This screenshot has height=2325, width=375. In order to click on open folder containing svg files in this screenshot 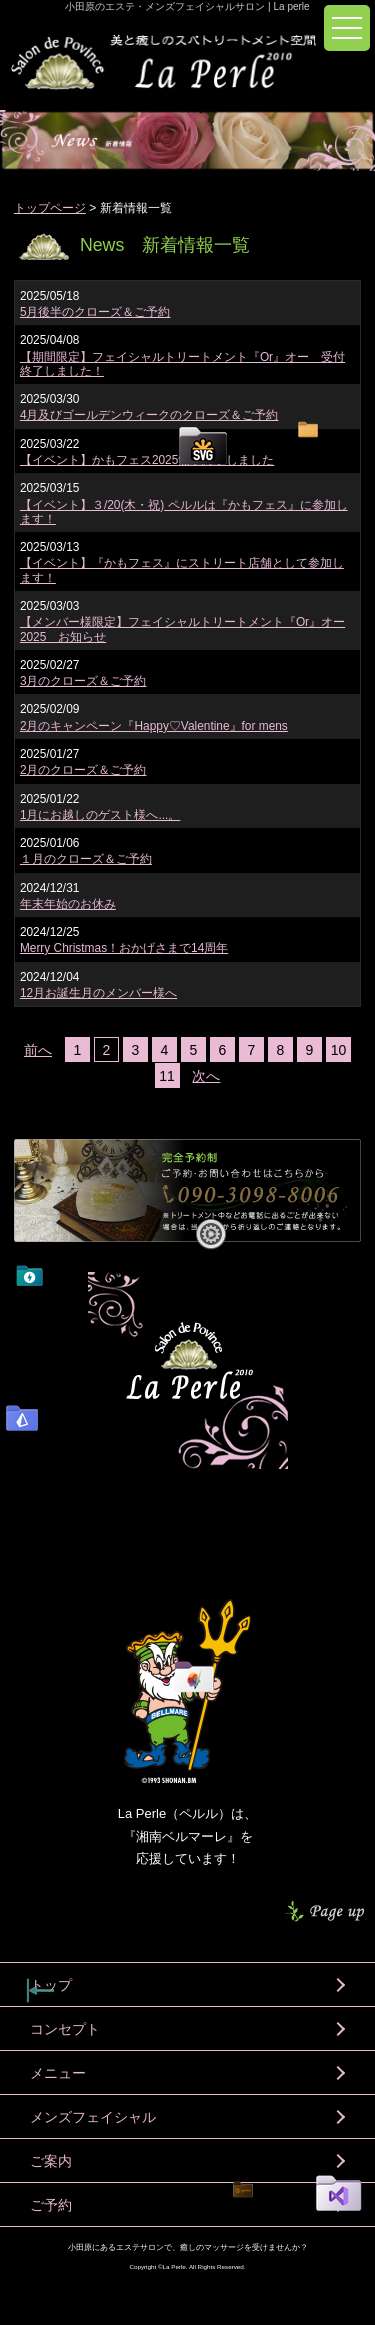, I will do `click(203, 447)`.